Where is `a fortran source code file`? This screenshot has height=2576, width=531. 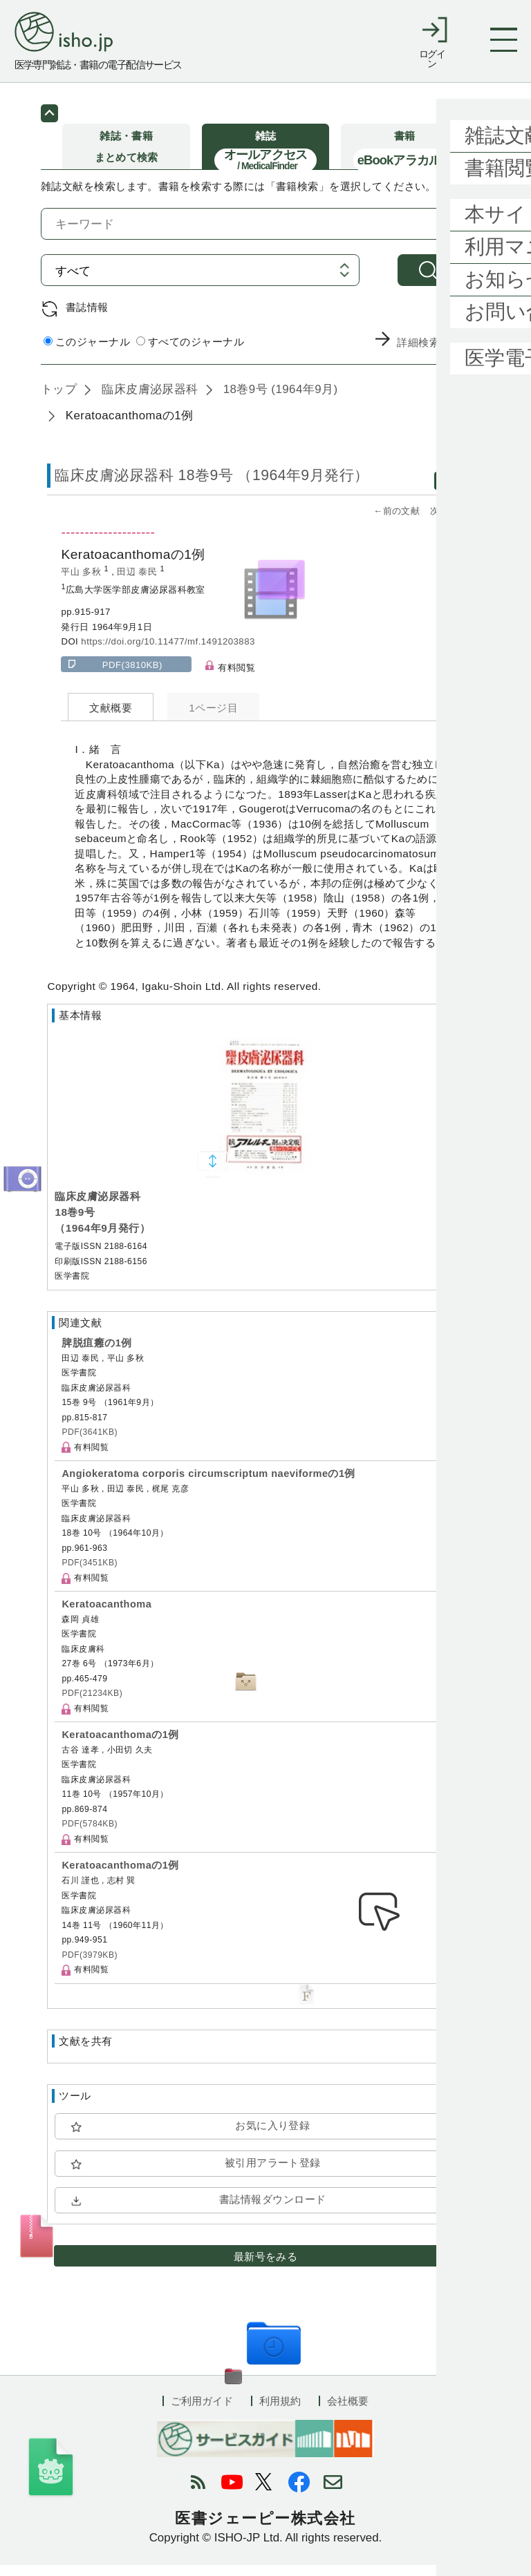 a fortran source code file is located at coordinates (306, 1994).